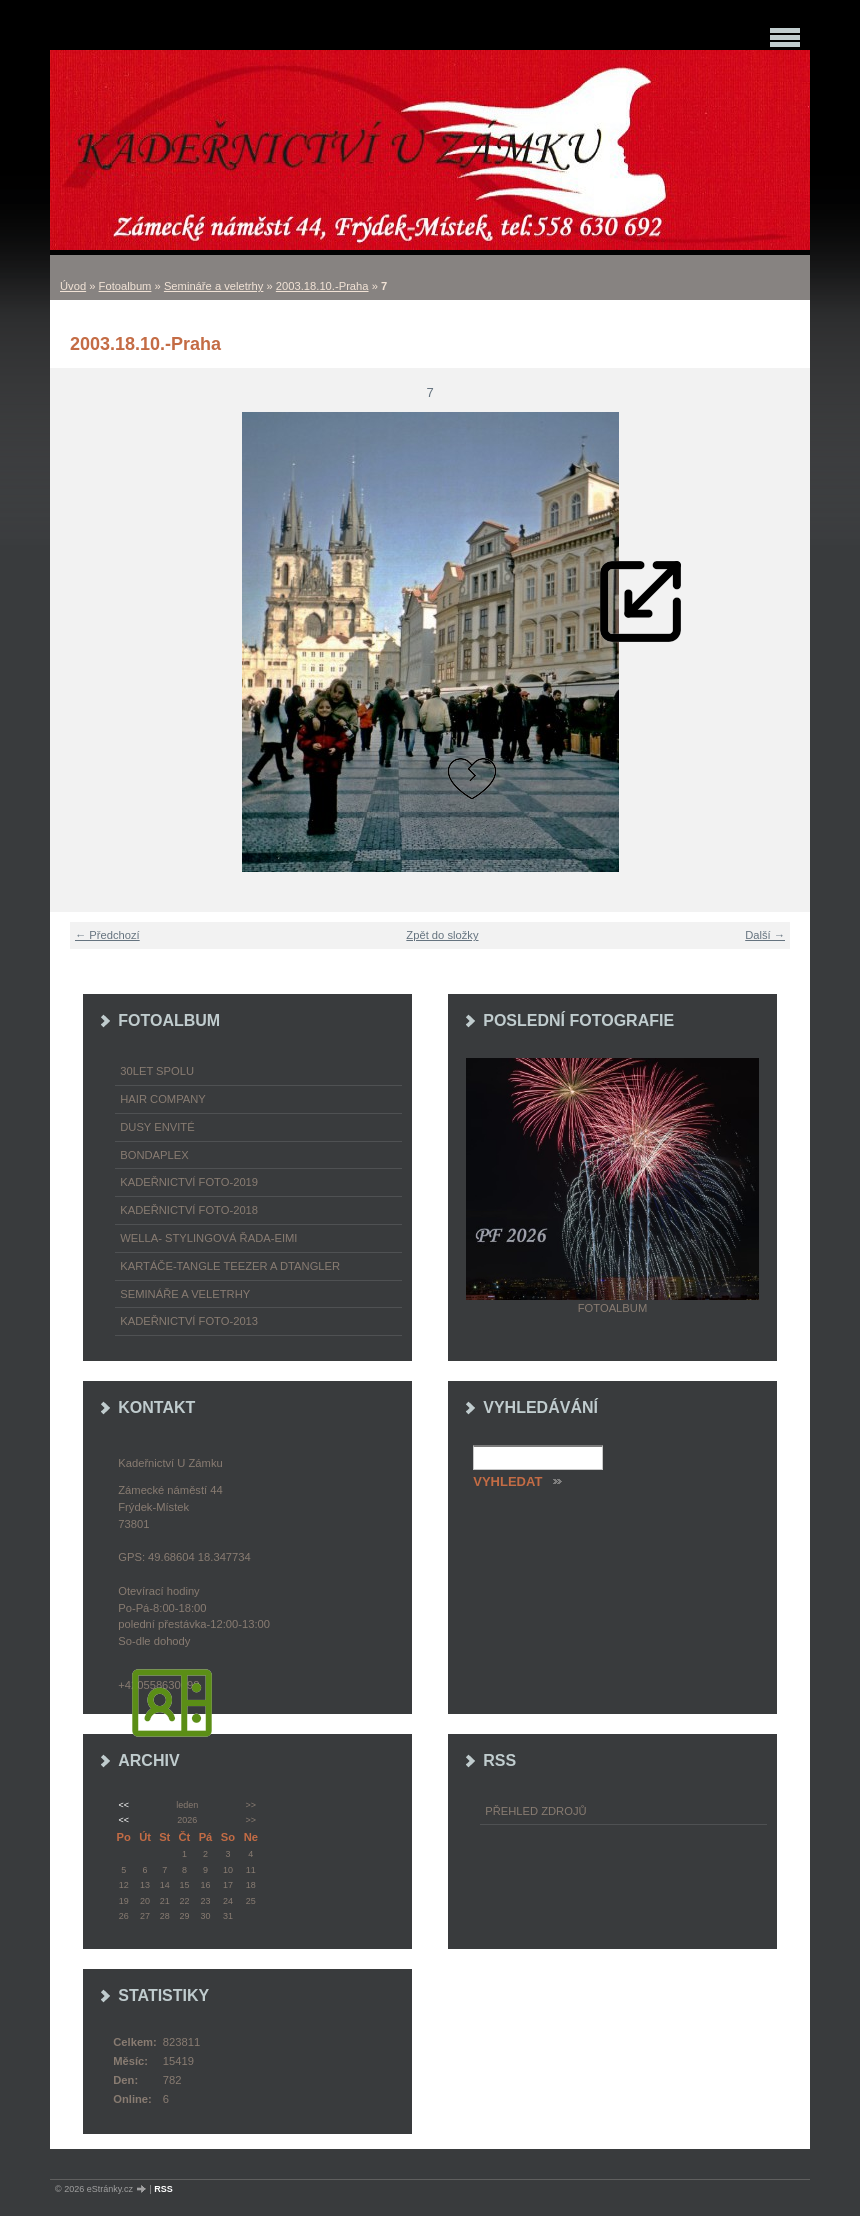 The width and height of the screenshot is (860, 2216). What do you see at coordinates (640, 601) in the screenshot?
I see `resize or scale an element` at bounding box center [640, 601].